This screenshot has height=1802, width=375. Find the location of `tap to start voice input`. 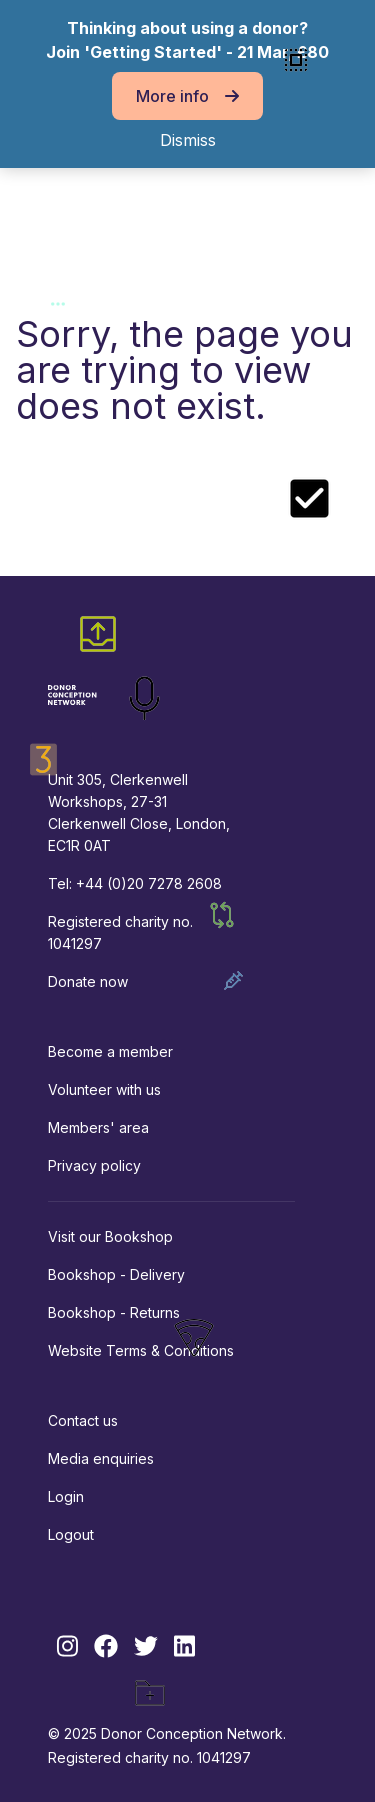

tap to start voice input is located at coordinates (144, 697).